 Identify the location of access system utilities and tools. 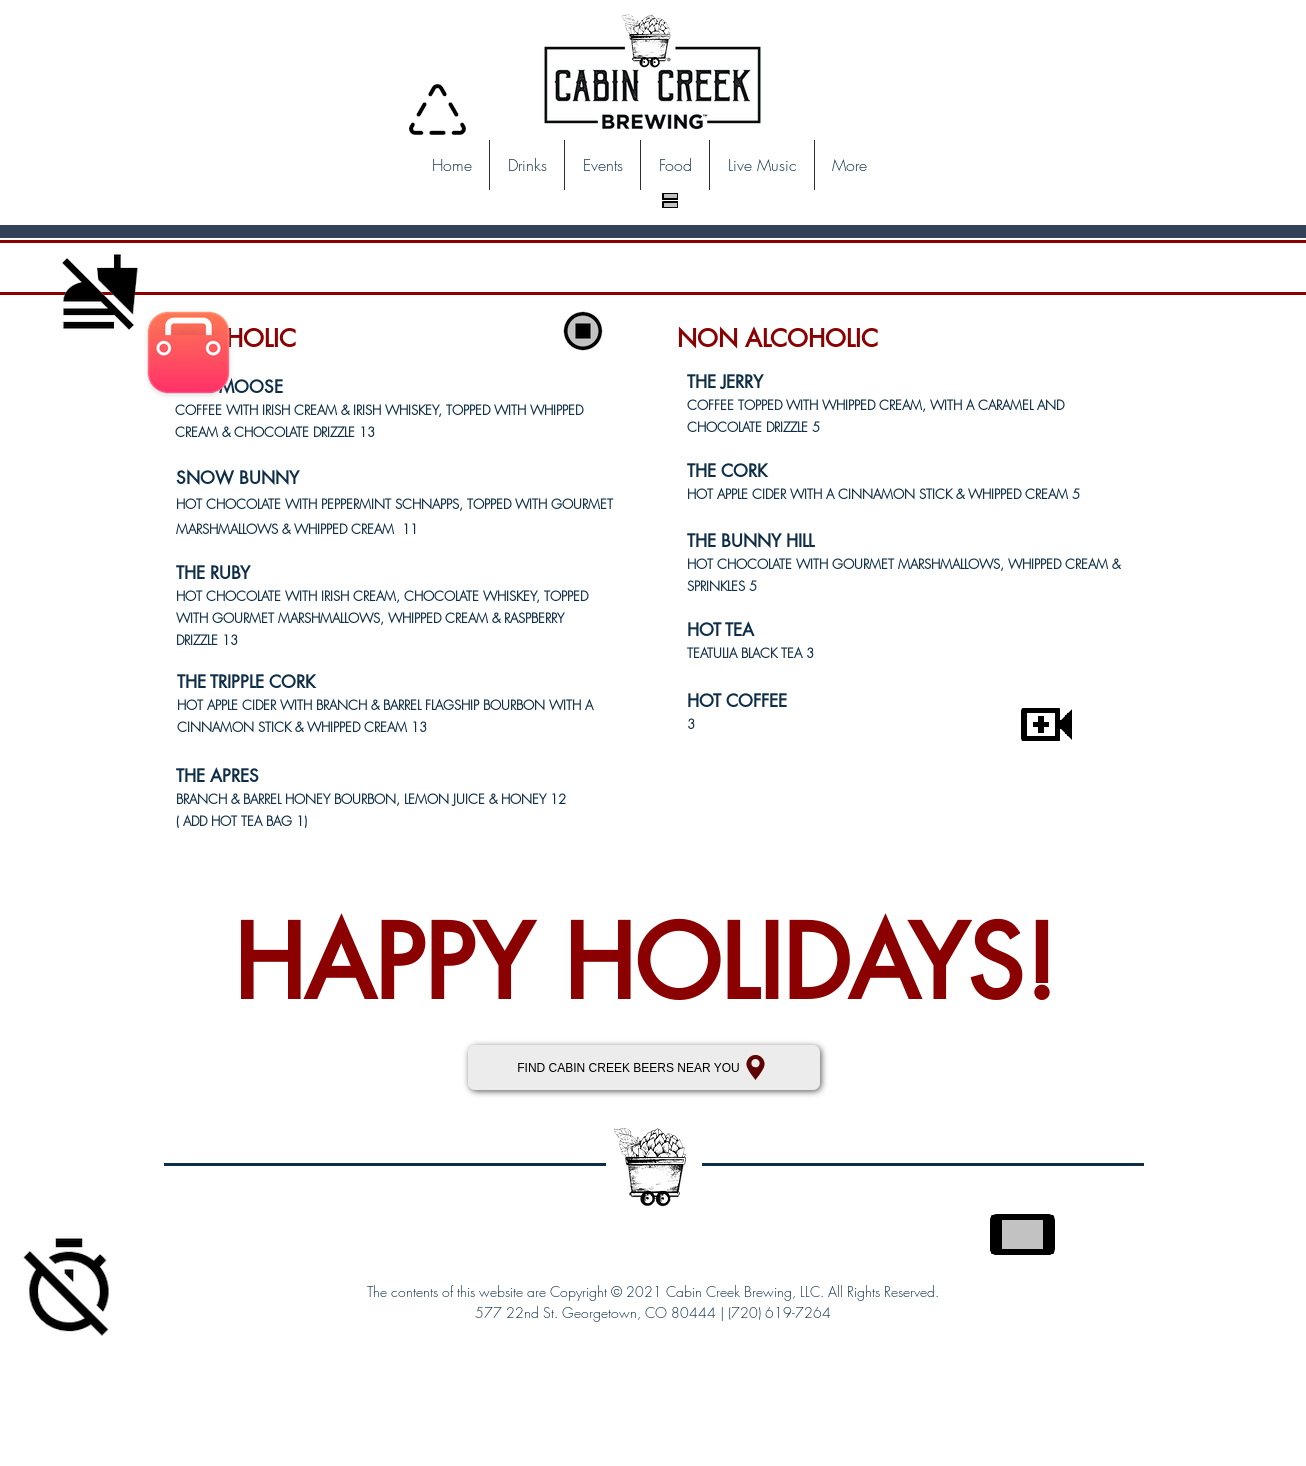
(188, 352).